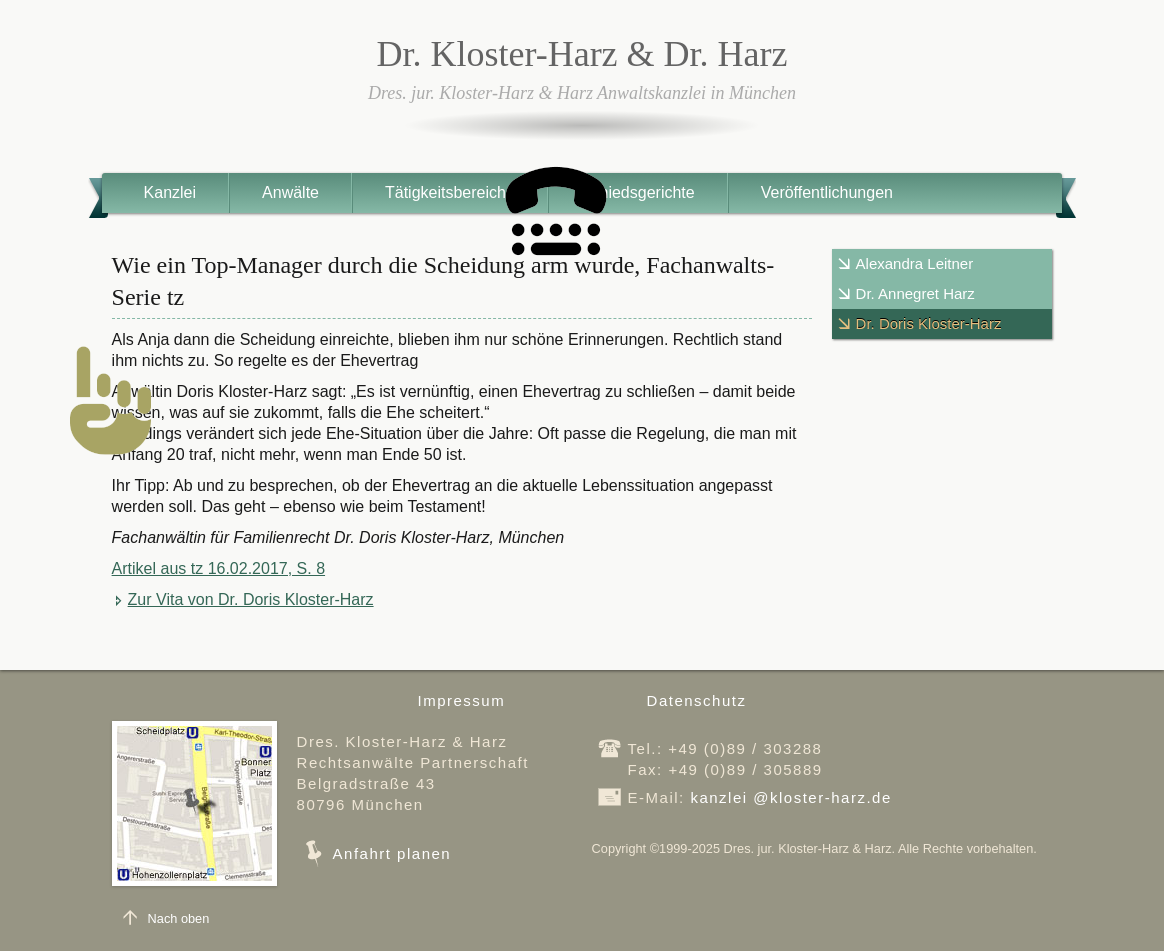 Image resolution: width=1164 pixels, height=951 pixels. I want to click on tap to select or indicate a point of interest, so click(110, 400).